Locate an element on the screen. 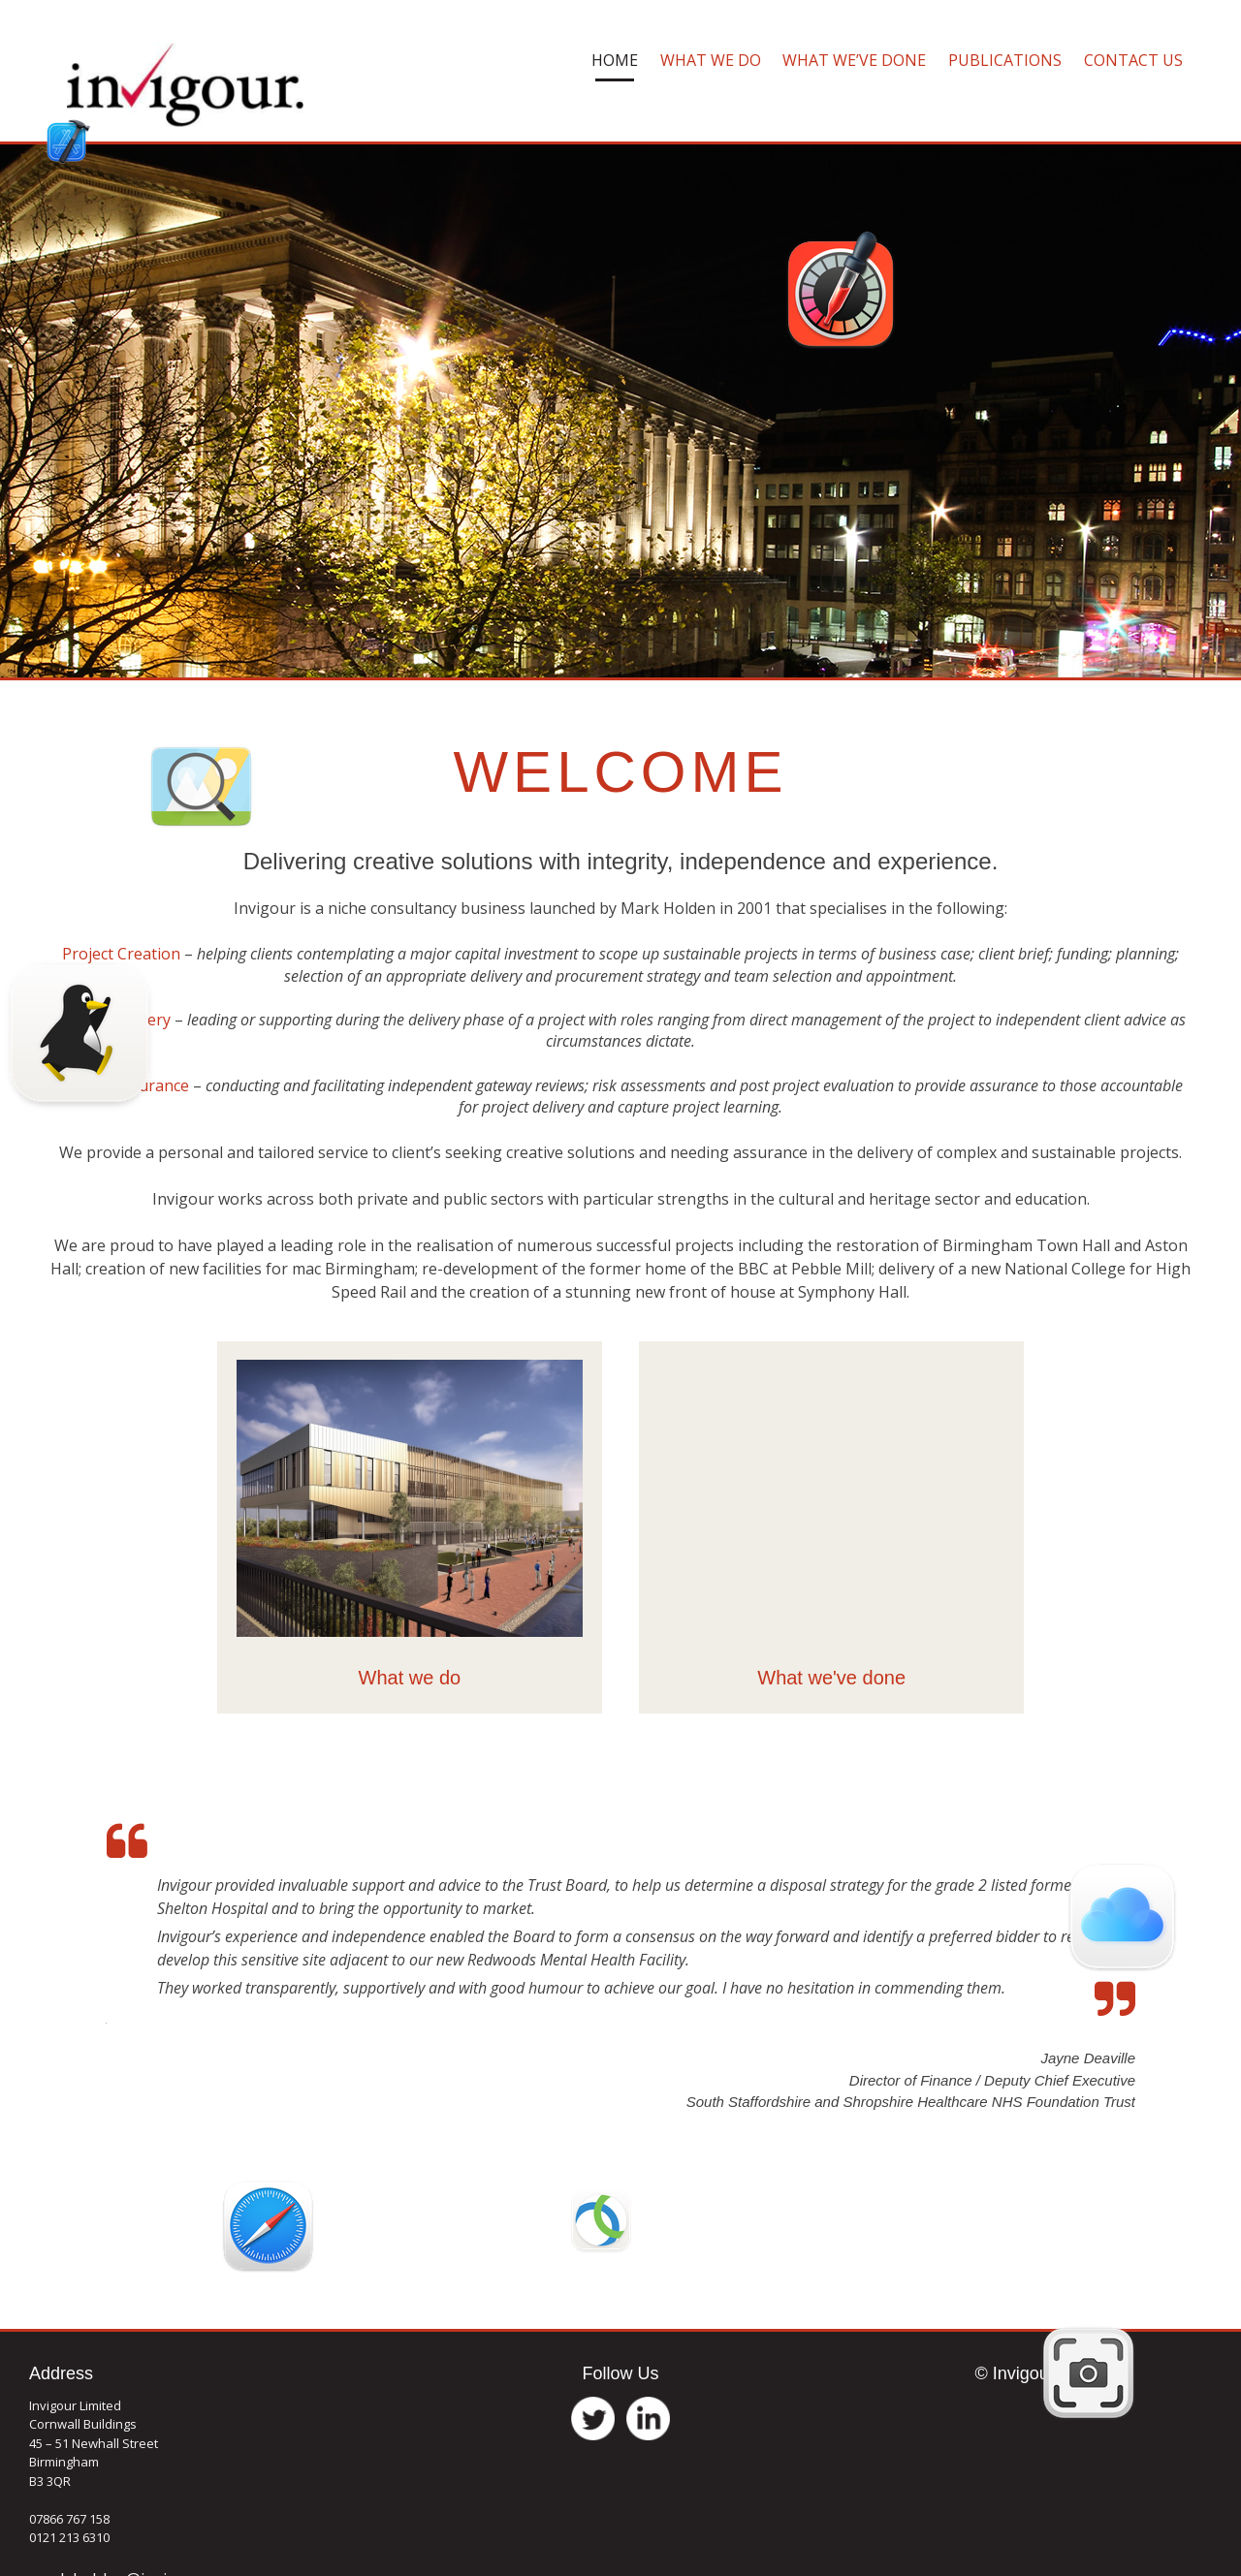 This screenshot has width=1241, height=2576. open Safari web browser is located at coordinates (268, 2225).